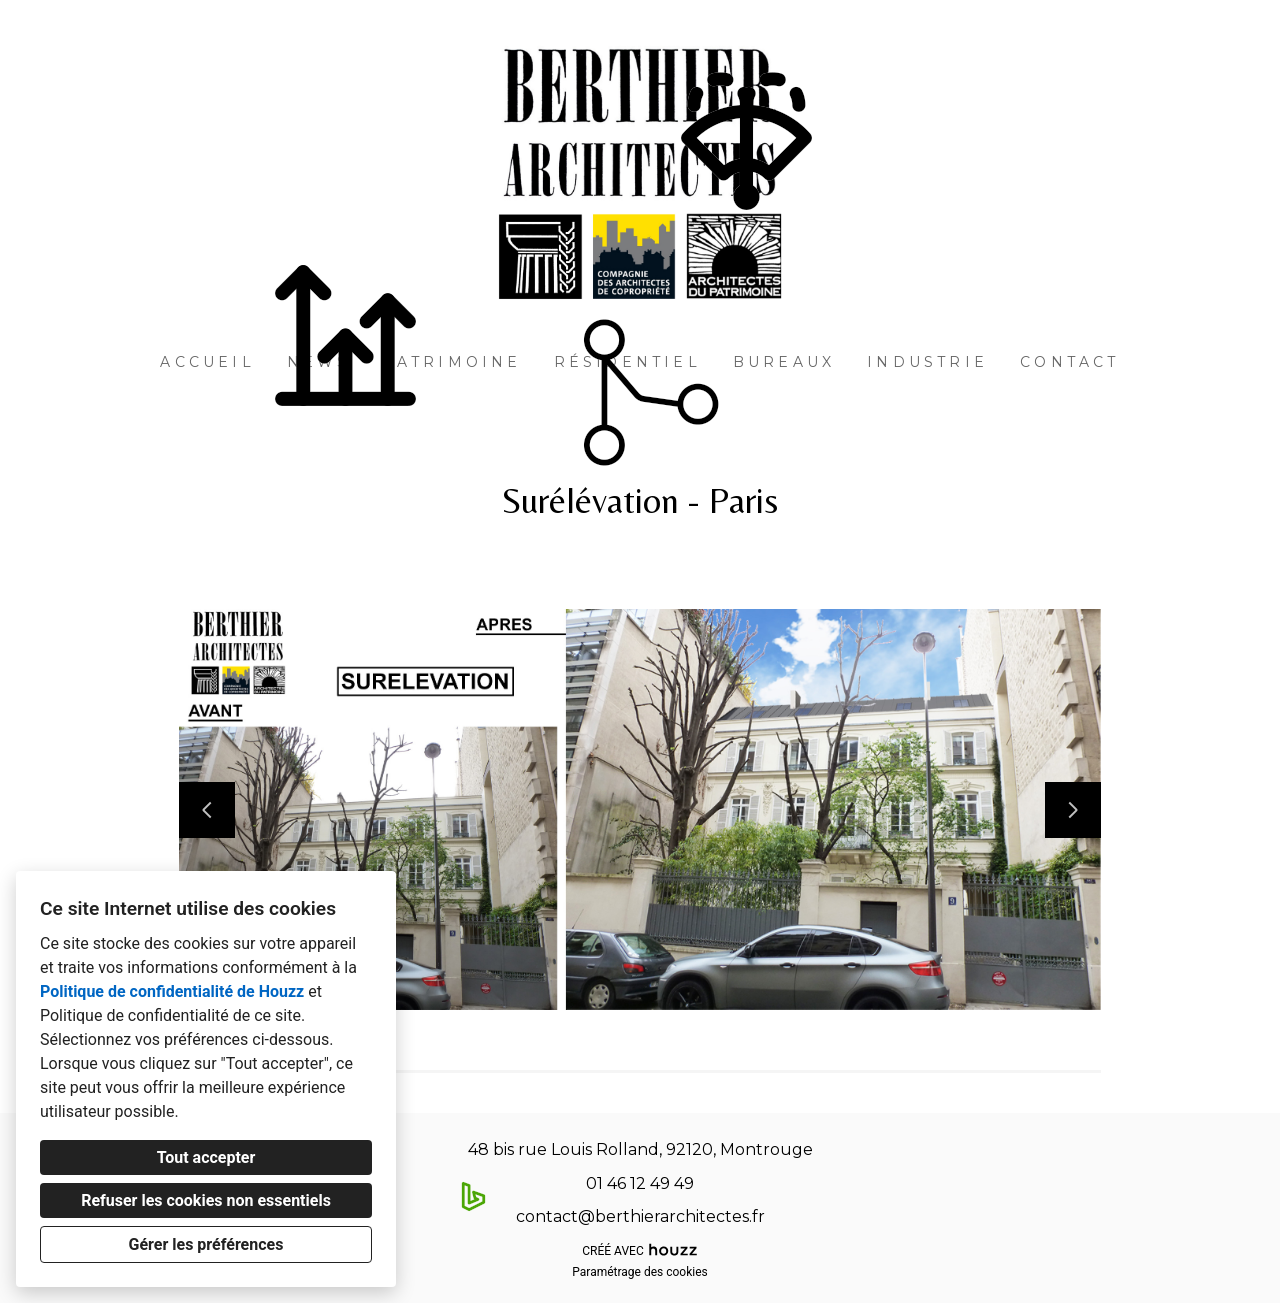 Image resolution: width=1280 pixels, height=1303 pixels. What do you see at coordinates (639, 392) in the screenshot?
I see `merge branches in version control` at bounding box center [639, 392].